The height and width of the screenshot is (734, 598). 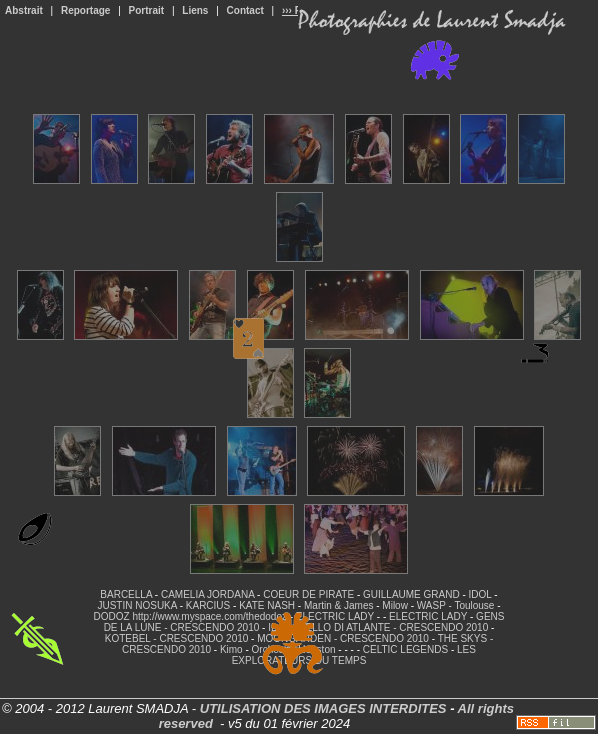 What do you see at coordinates (248, 338) in the screenshot?
I see `two of hearts playing card` at bounding box center [248, 338].